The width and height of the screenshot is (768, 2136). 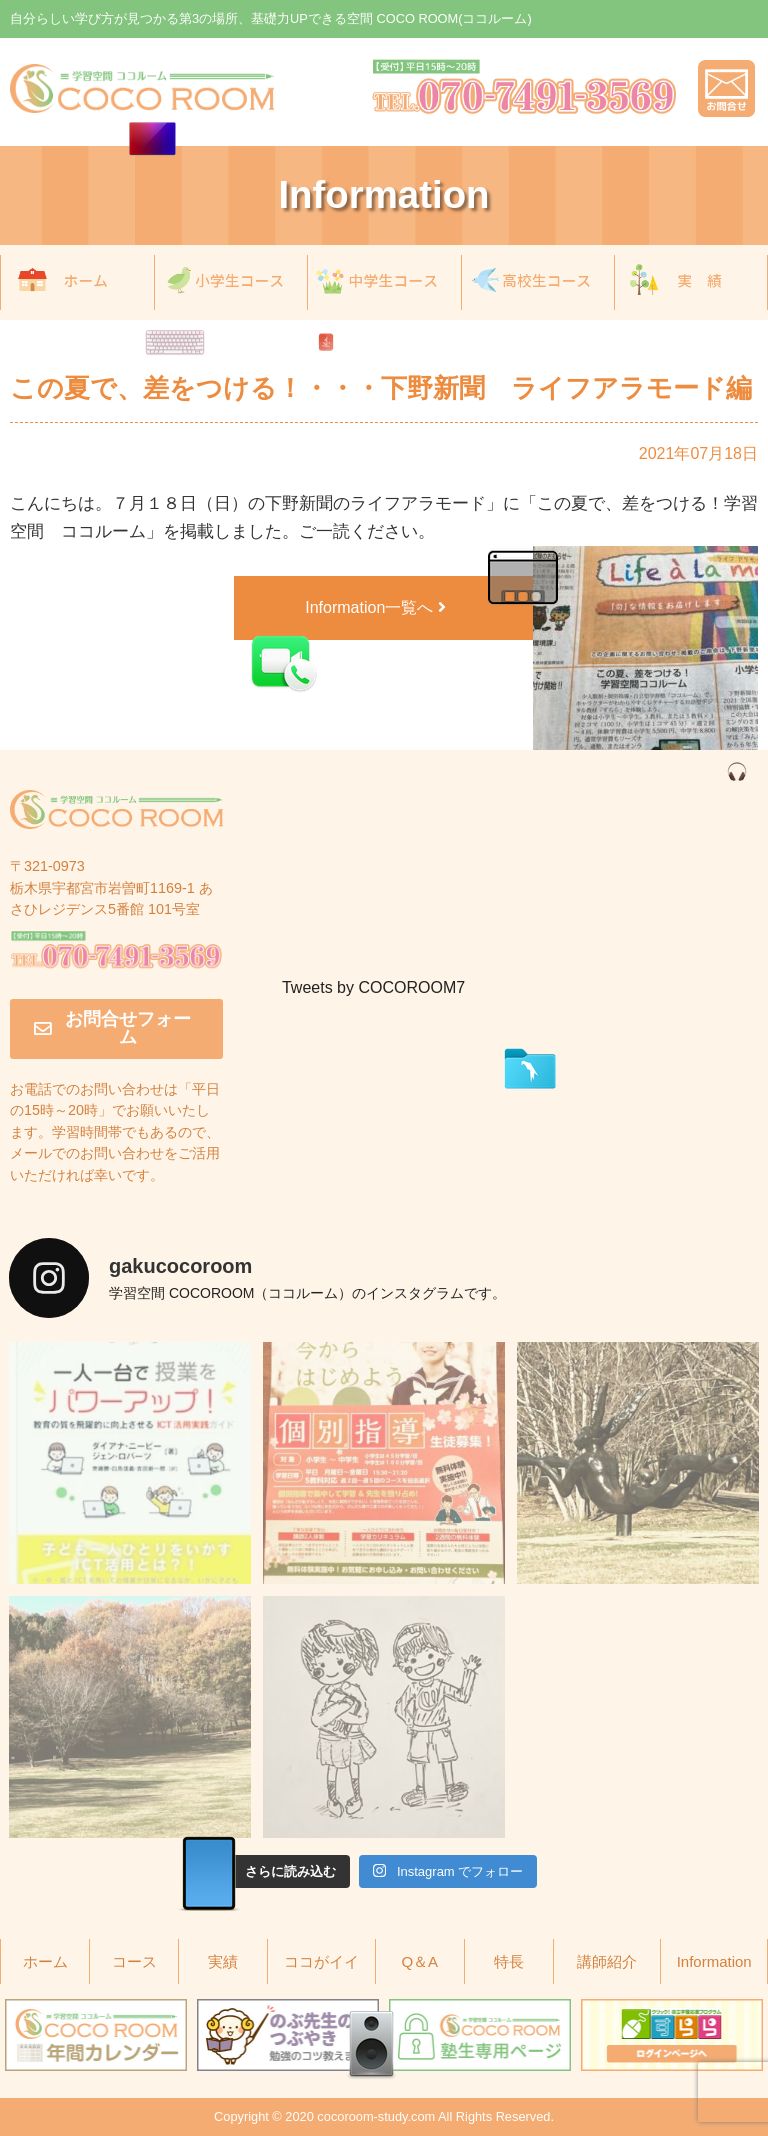 I want to click on access your media library in iMovie, so click(x=152, y=138).